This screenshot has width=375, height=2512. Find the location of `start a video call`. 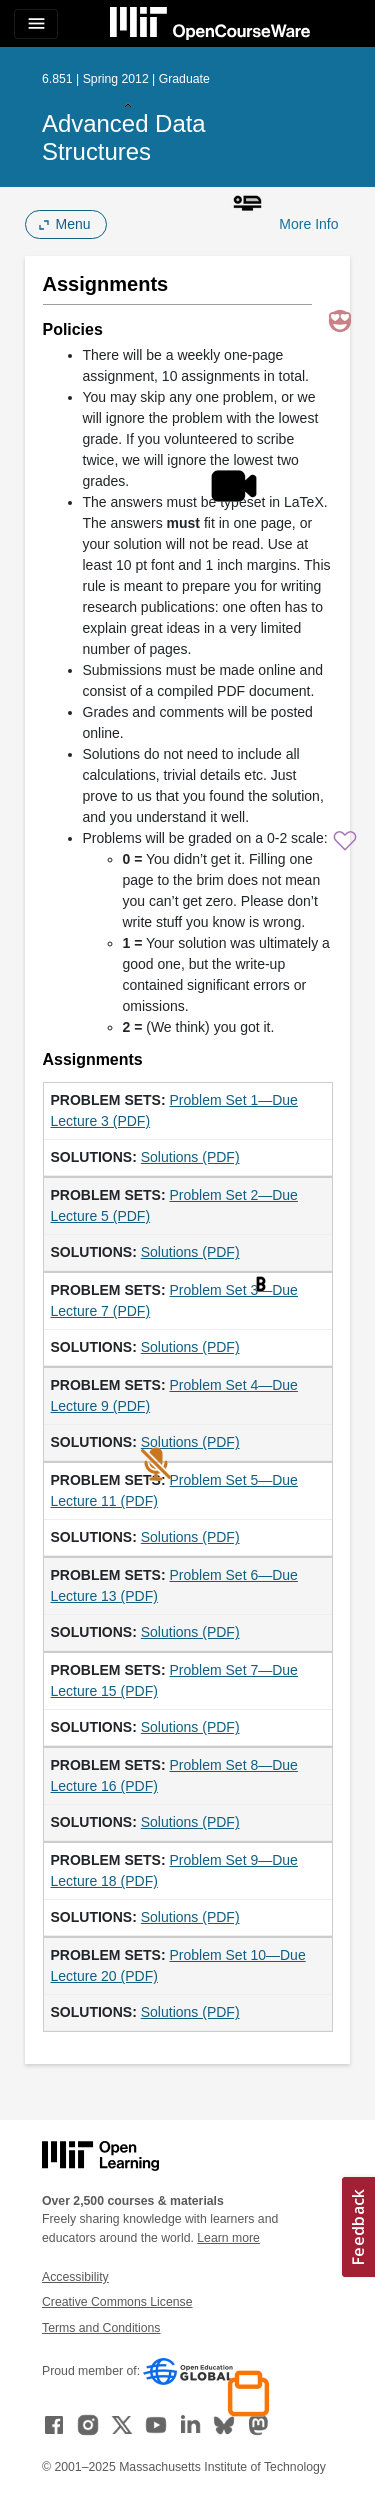

start a video call is located at coordinates (234, 486).